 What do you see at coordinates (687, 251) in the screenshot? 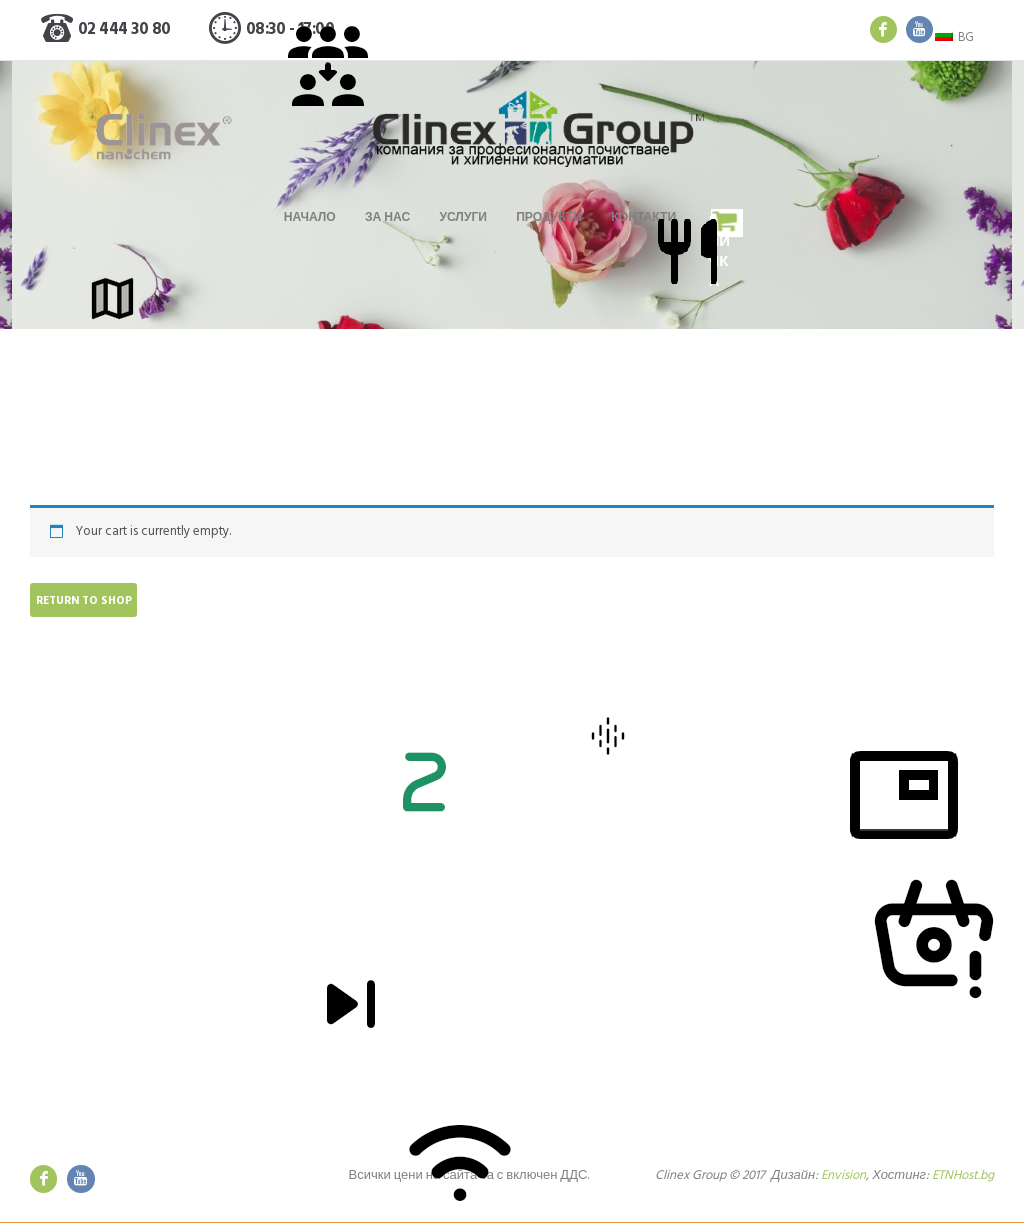
I see `find nearby restaurants` at bounding box center [687, 251].